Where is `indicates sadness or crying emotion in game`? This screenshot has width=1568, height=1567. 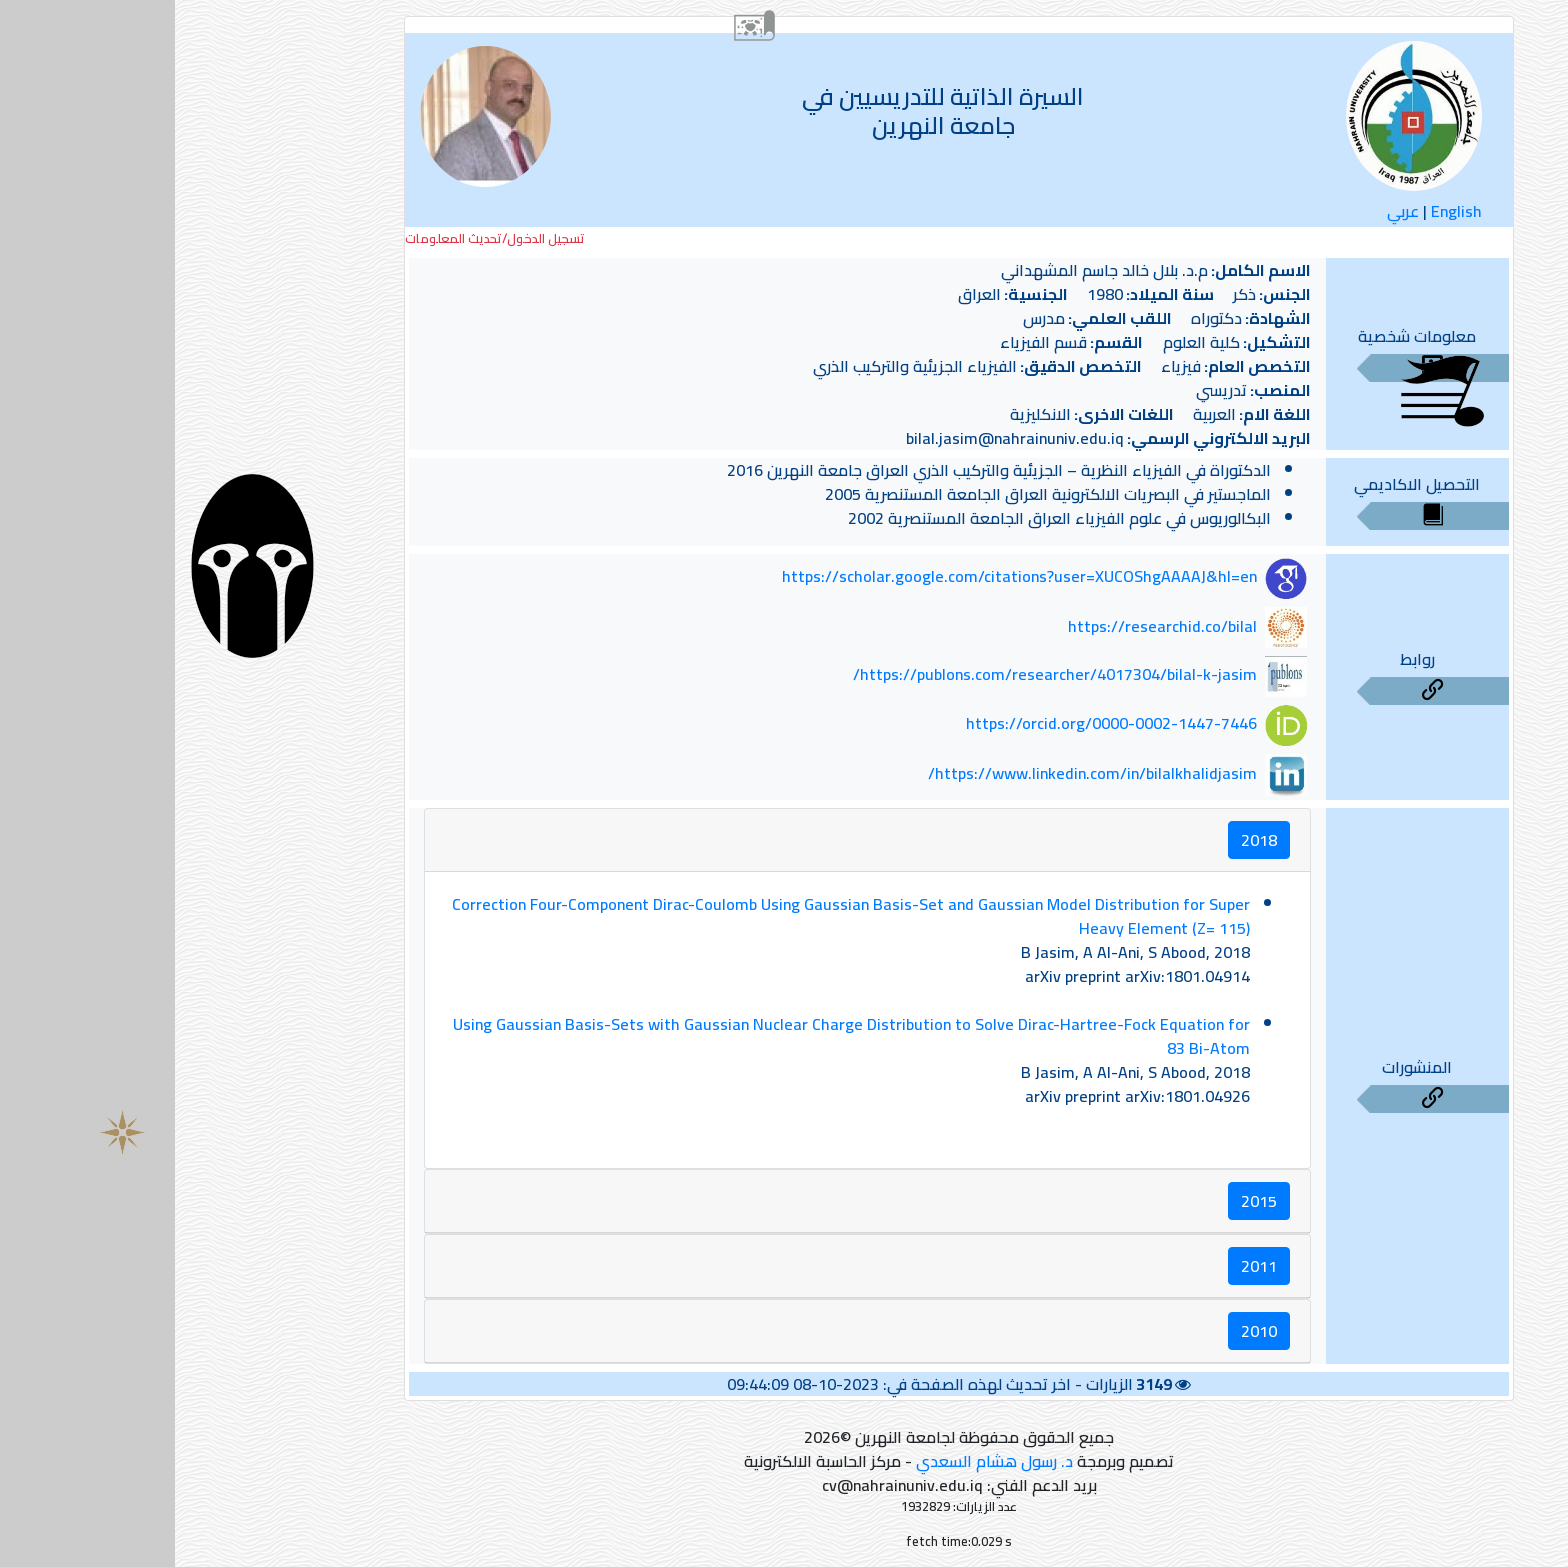
indicates sadness or crying emotion in game is located at coordinates (252, 566).